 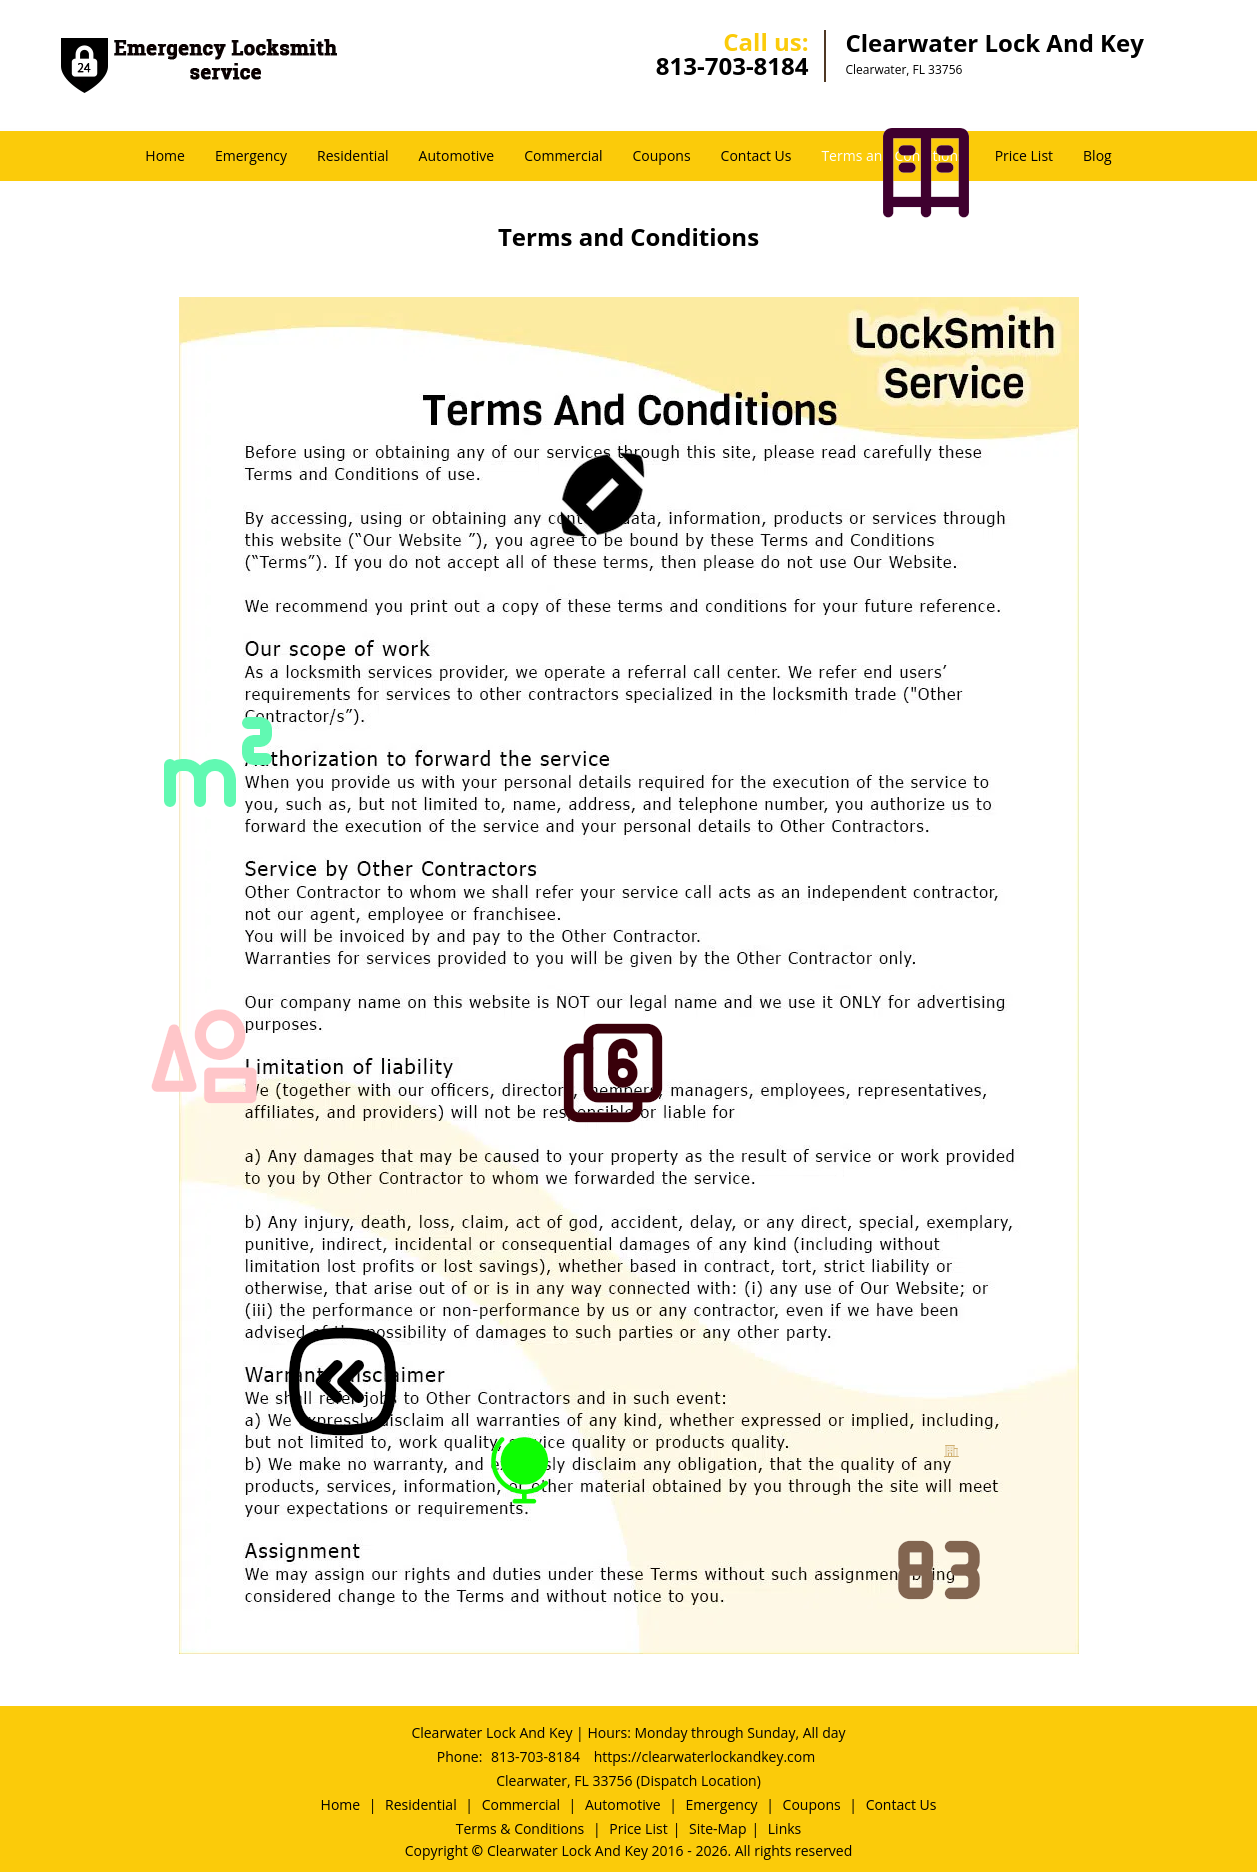 What do you see at coordinates (522, 1468) in the screenshot?
I see `access global or international settings` at bounding box center [522, 1468].